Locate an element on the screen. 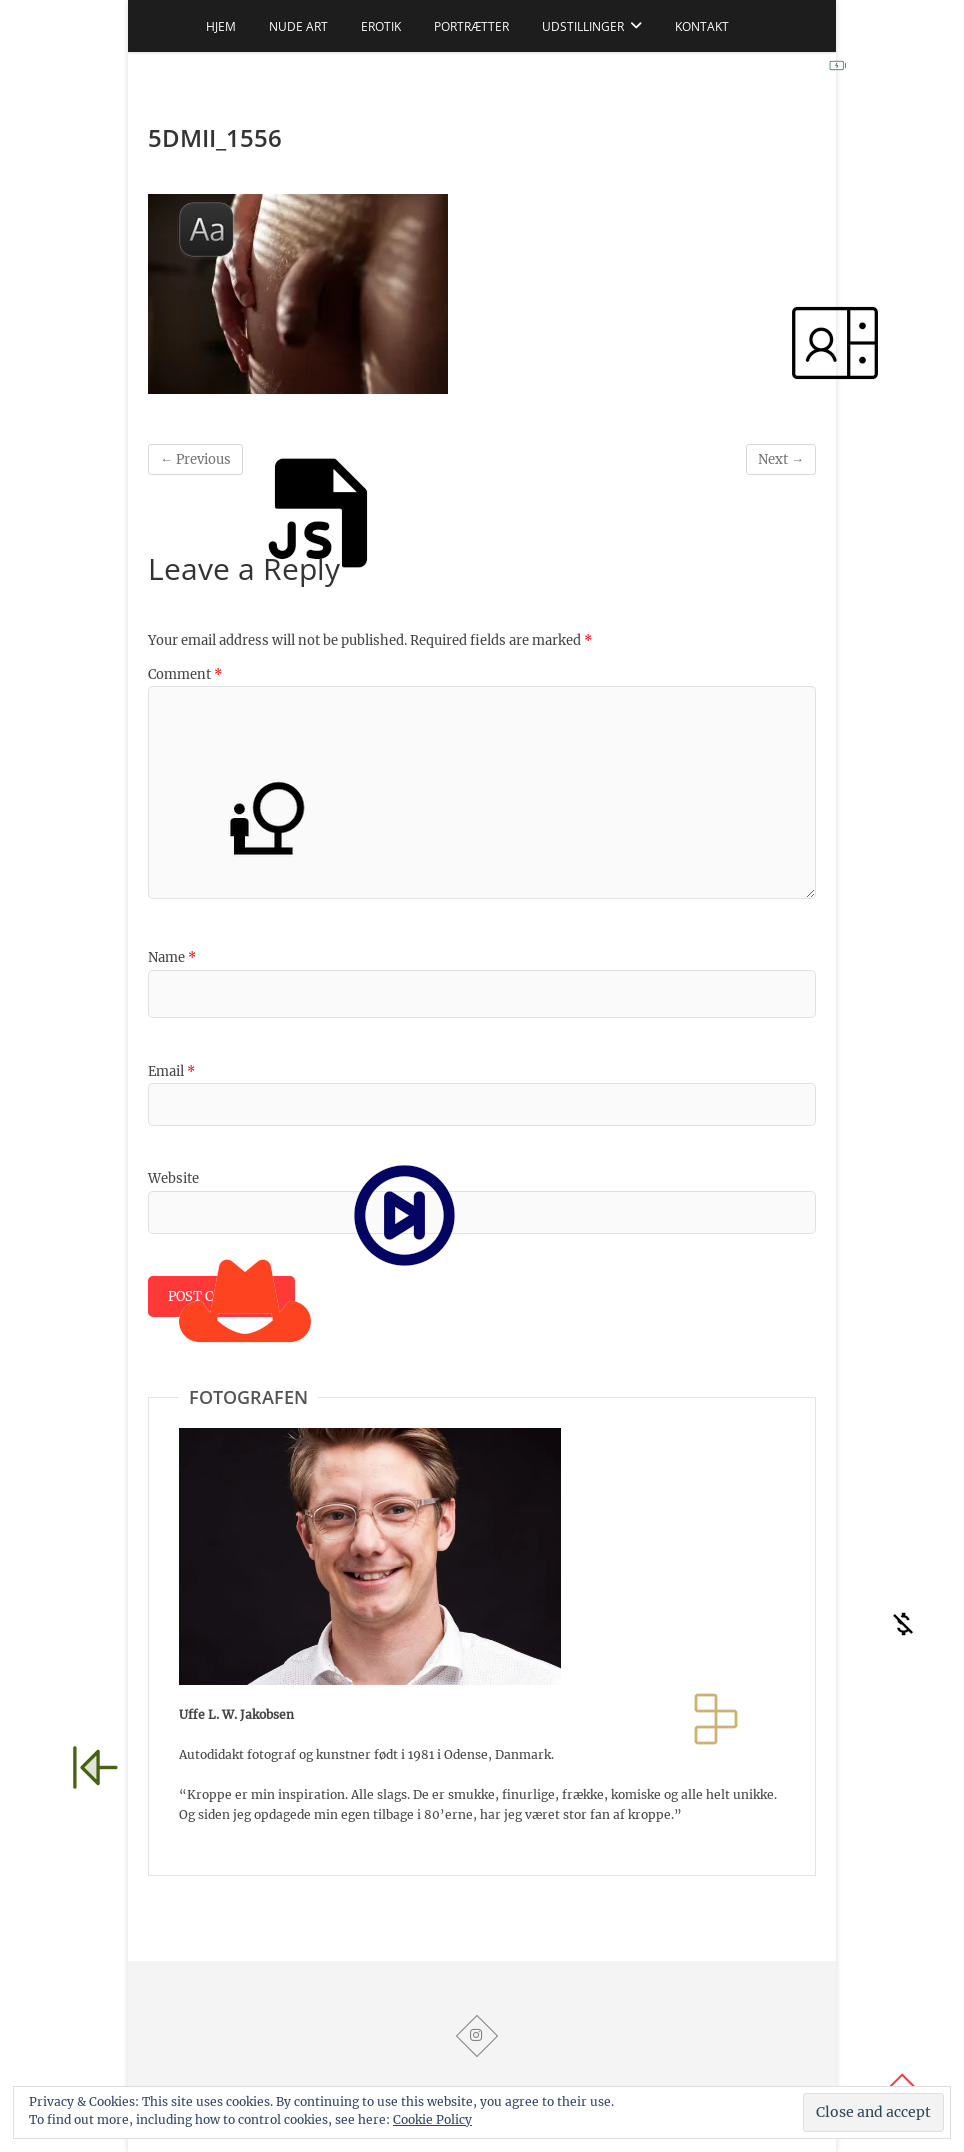  indicates device is currently charging is located at coordinates (837, 65).